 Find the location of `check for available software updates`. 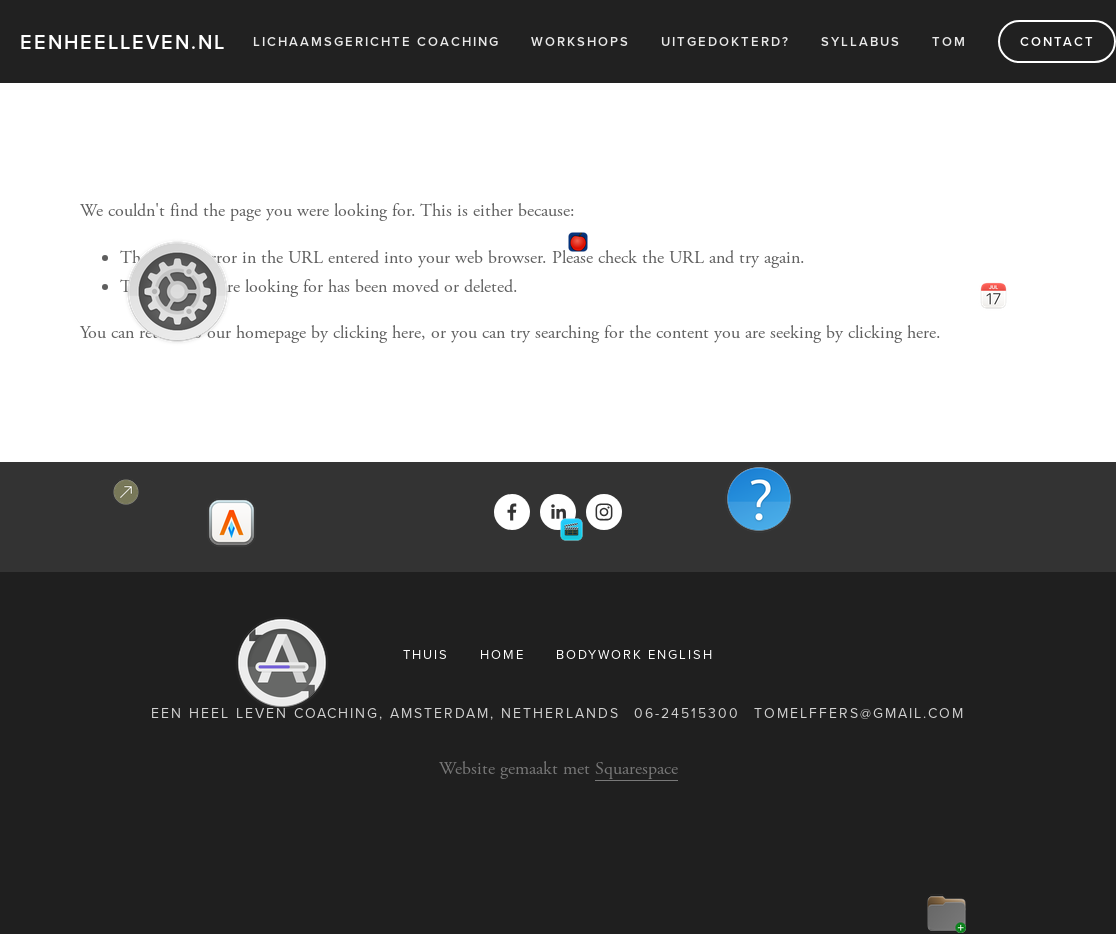

check for available software updates is located at coordinates (282, 663).